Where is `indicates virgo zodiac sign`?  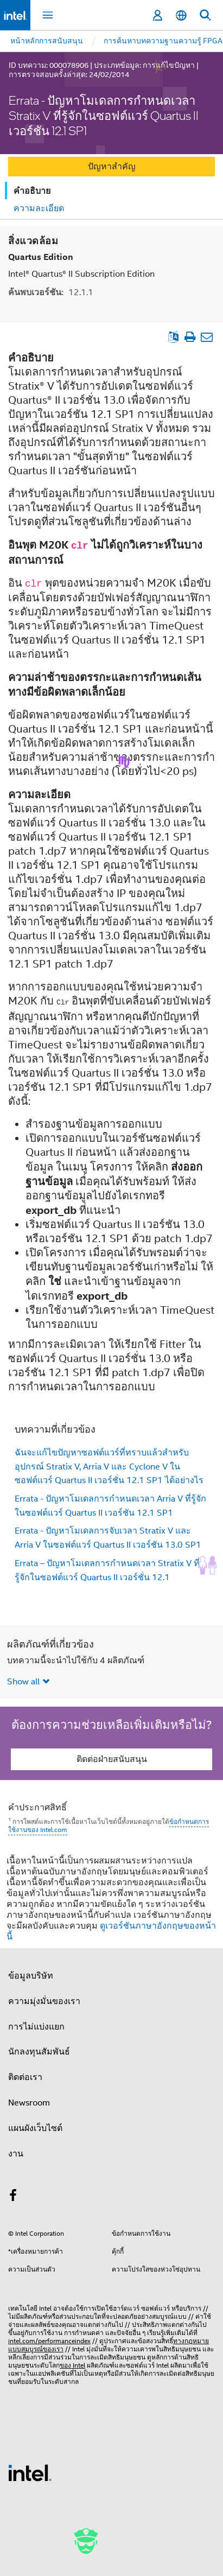
indicates virgo zodiac sign is located at coordinates (123, 762).